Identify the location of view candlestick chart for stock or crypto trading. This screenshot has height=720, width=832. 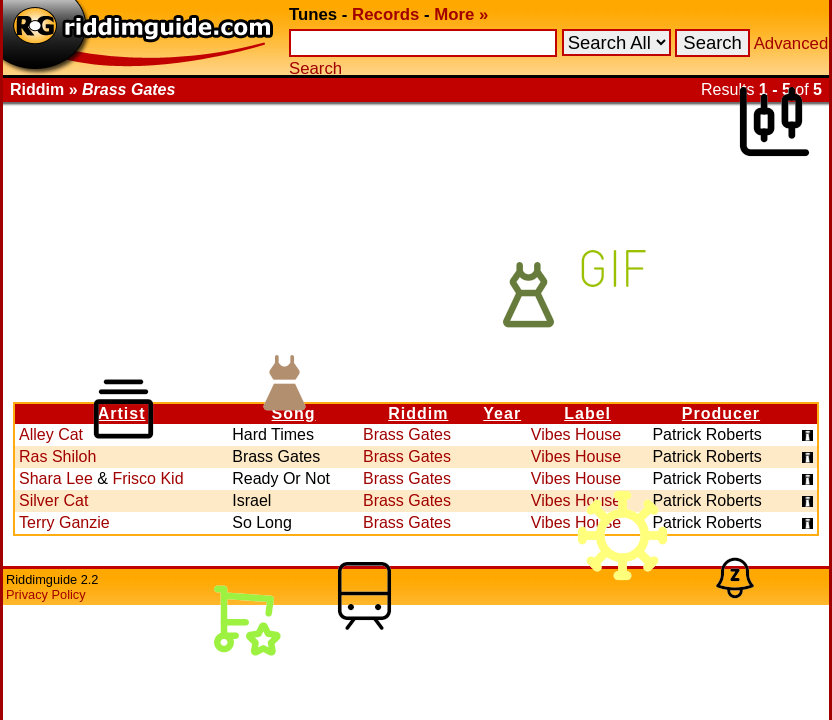
(774, 121).